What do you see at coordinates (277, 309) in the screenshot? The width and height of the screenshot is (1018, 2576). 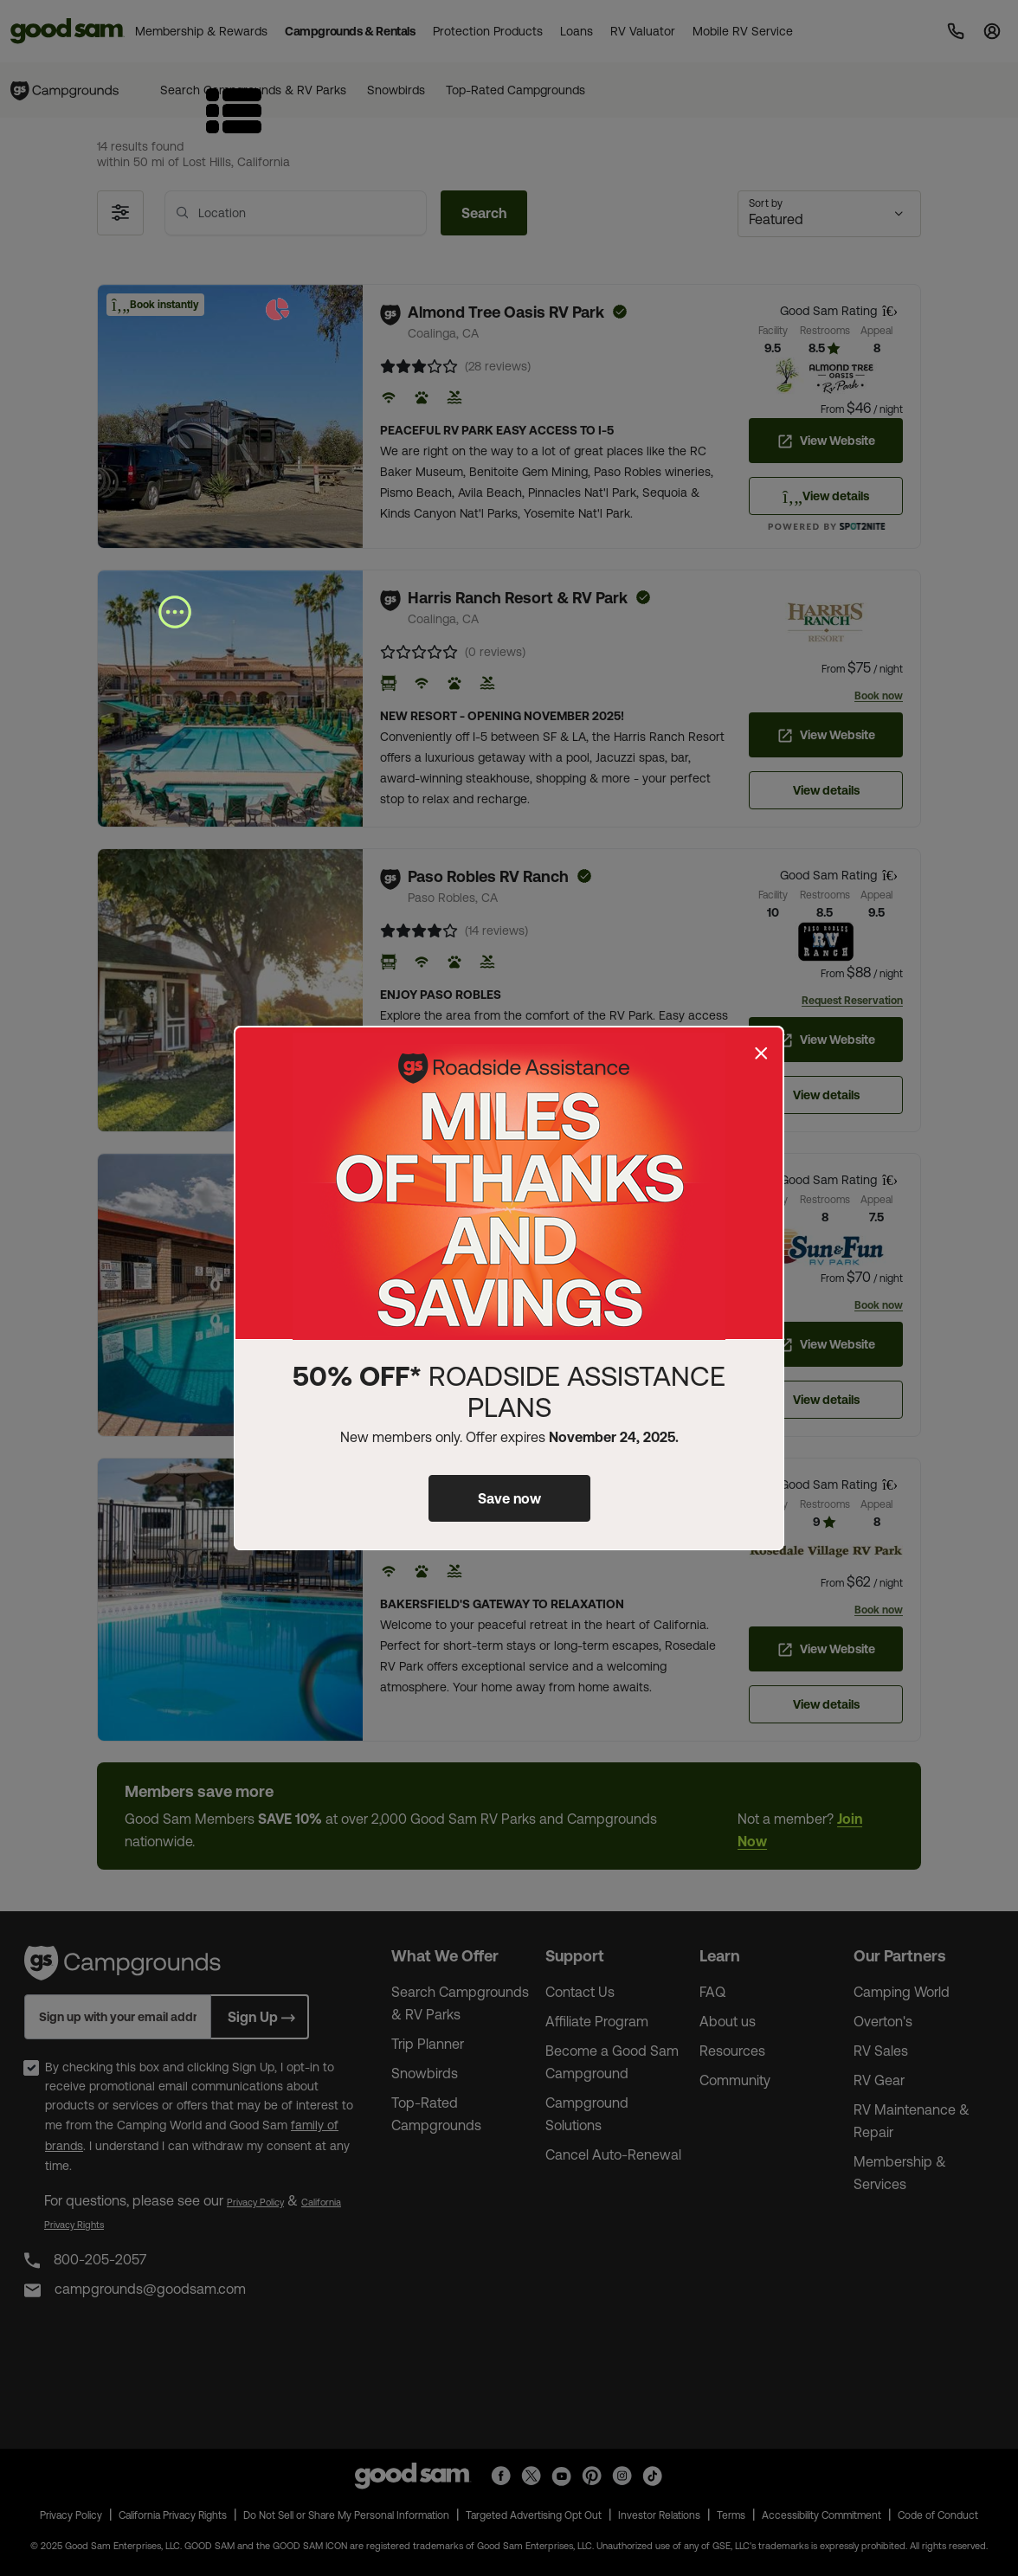 I see `view analytics or statistics breakdown` at bounding box center [277, 309].